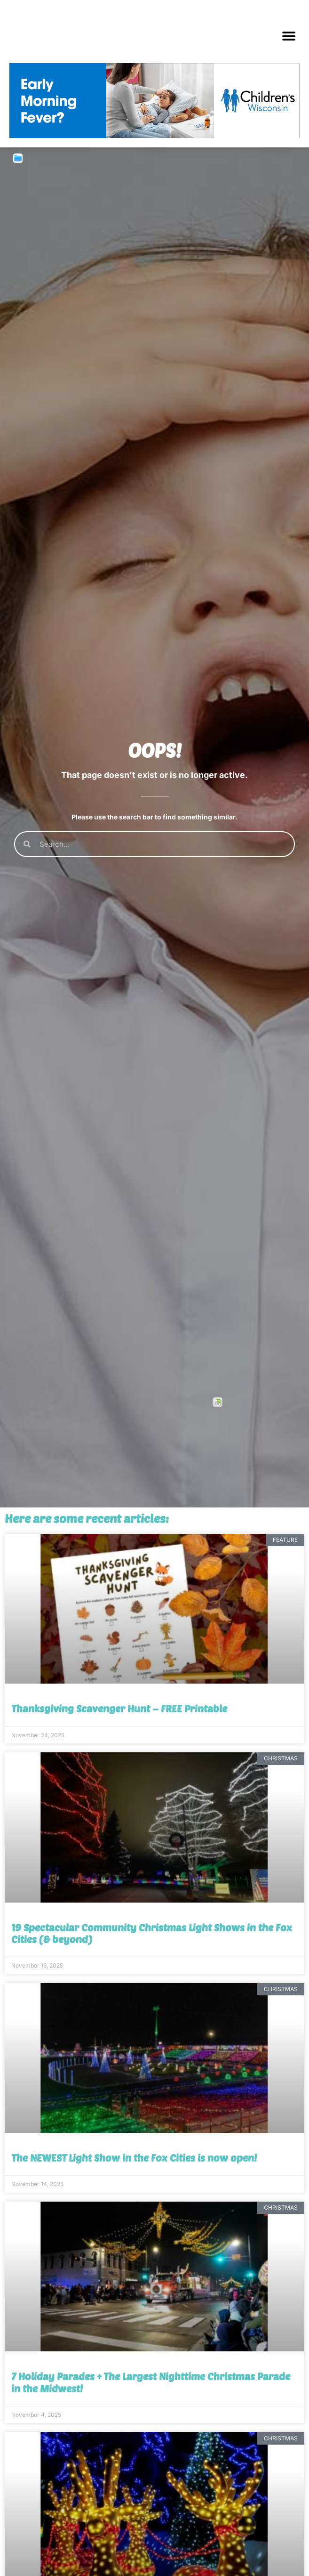 This screenshot has height=2576, width=309. I want to click on open the files app, so click(18, 158).